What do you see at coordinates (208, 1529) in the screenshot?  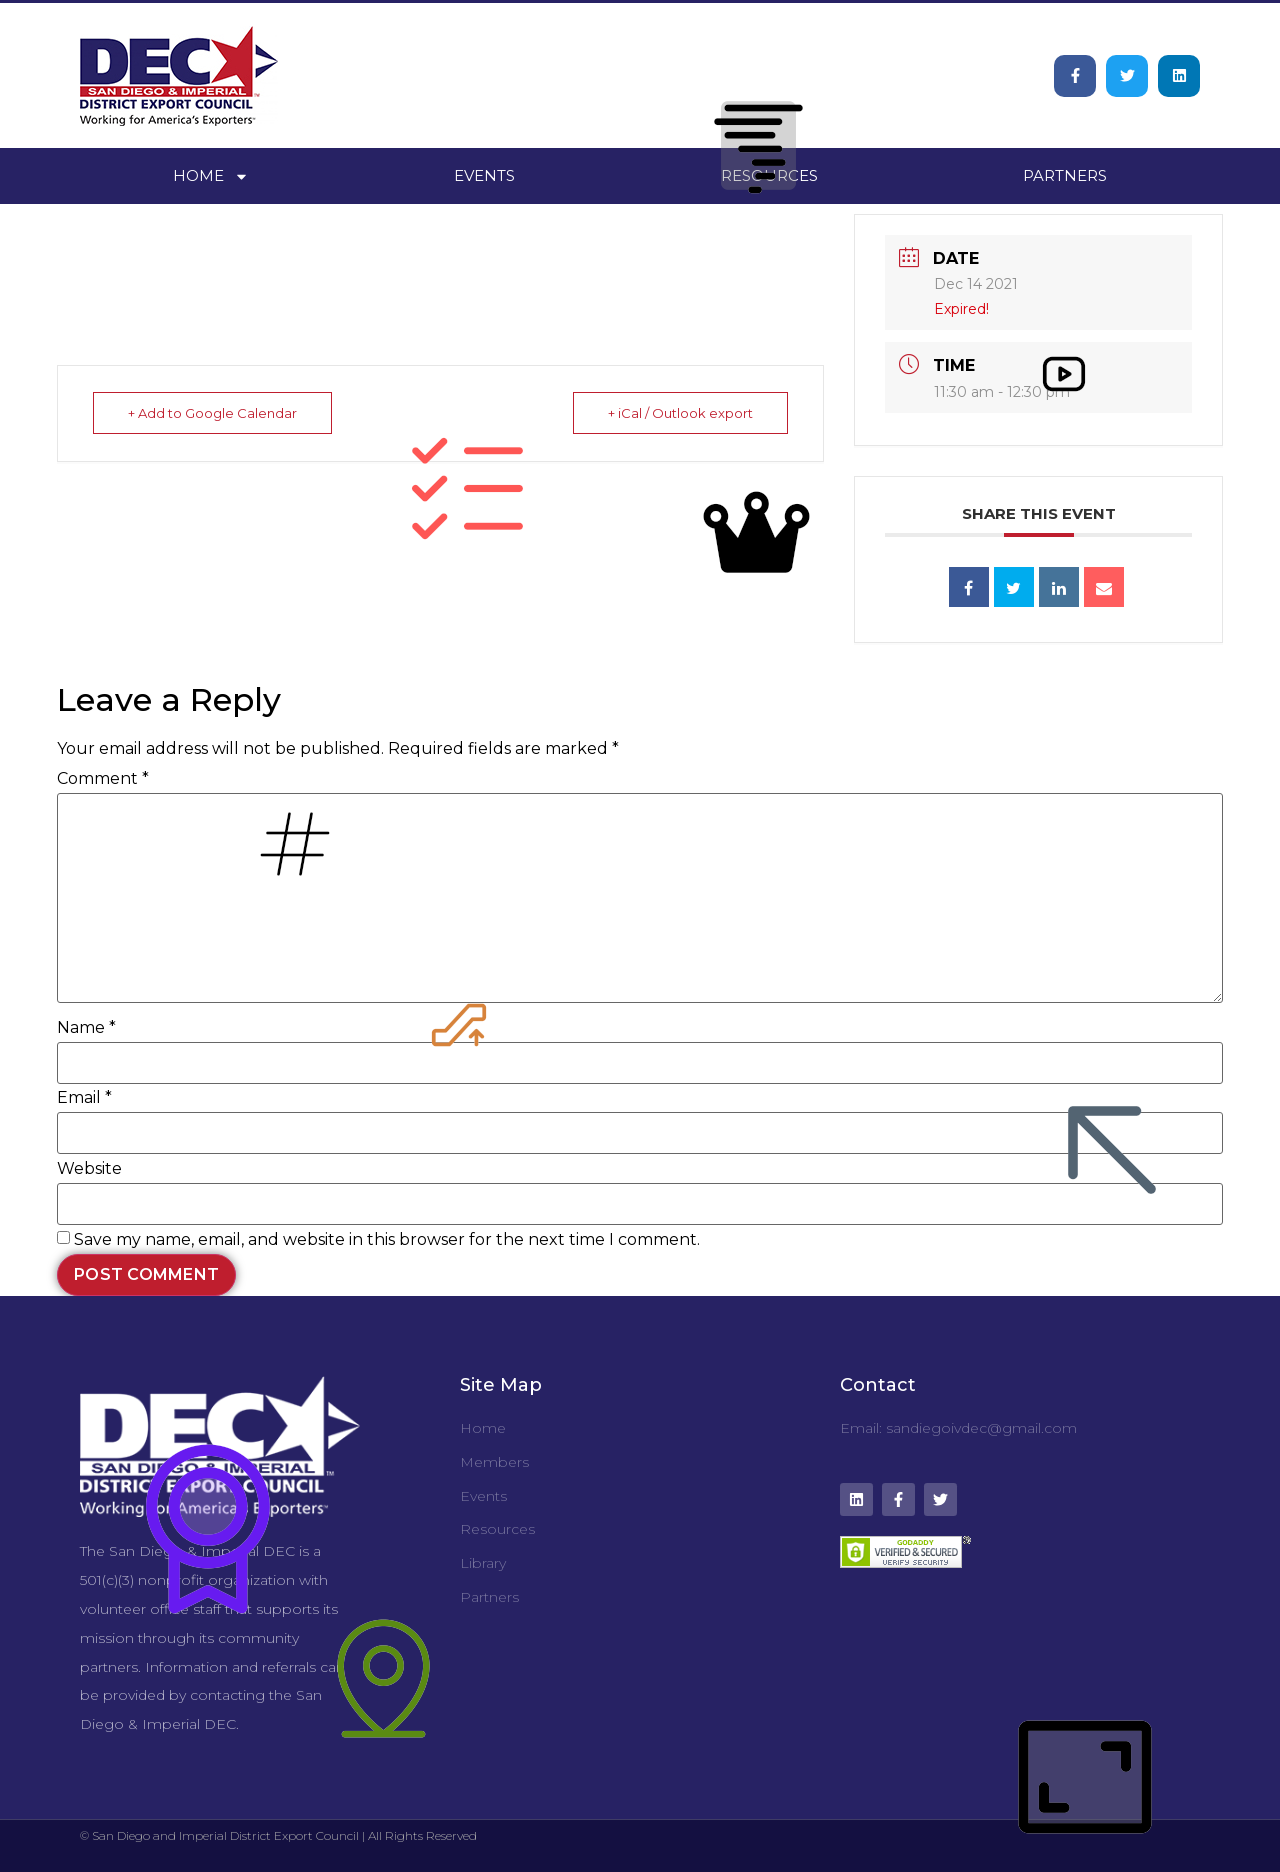 I see `view achievements or awards` at bounding box center [208, 1529].